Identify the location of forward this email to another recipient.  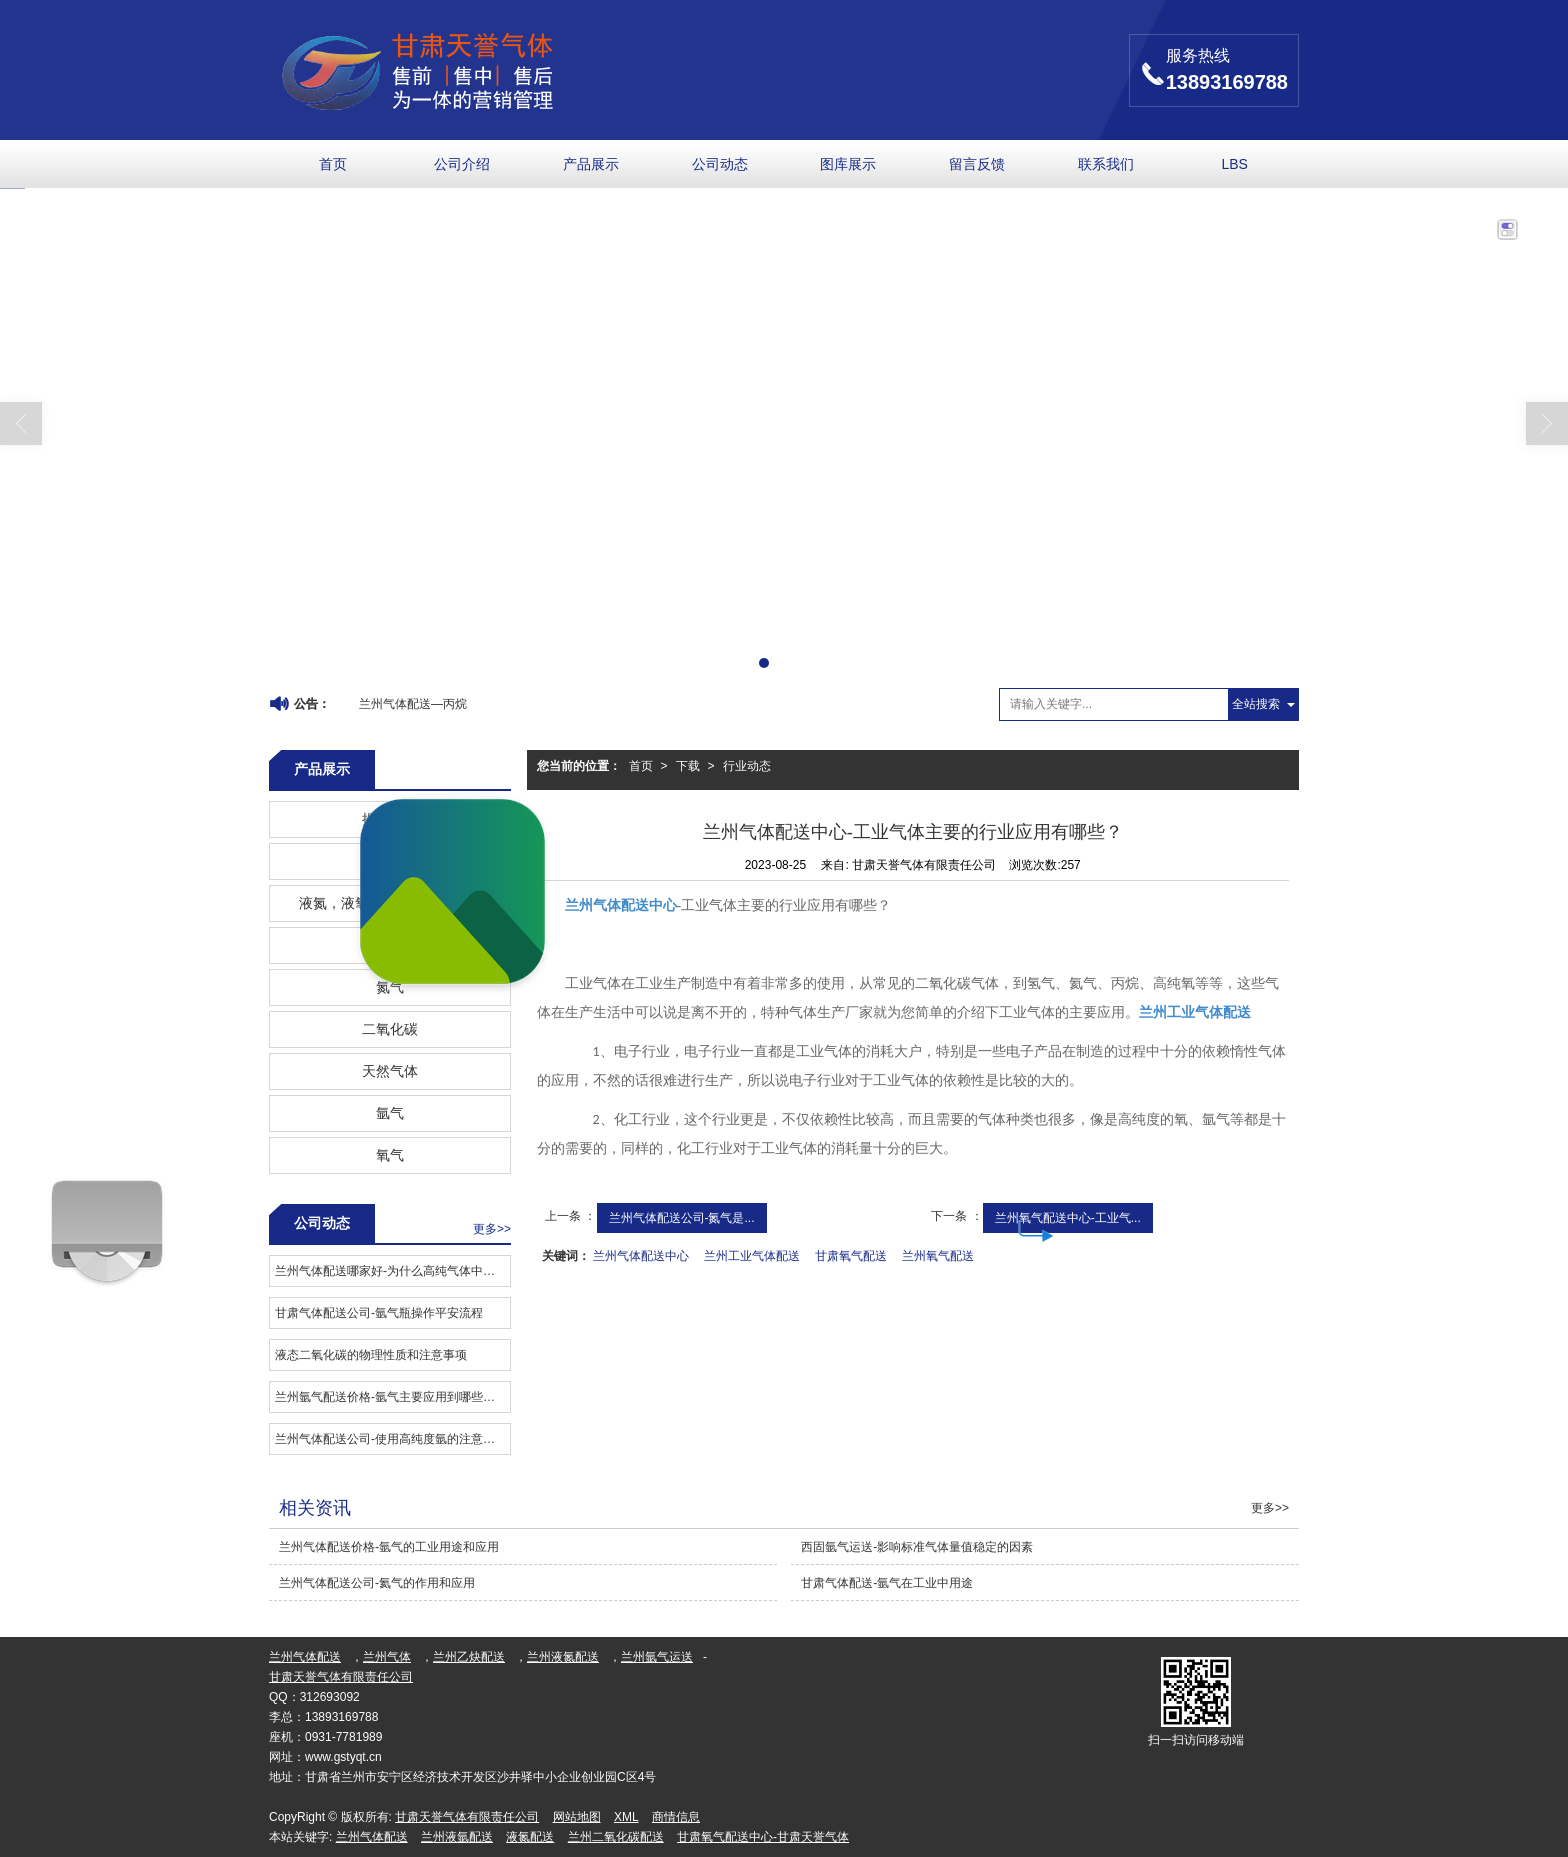
(1036, 1228).